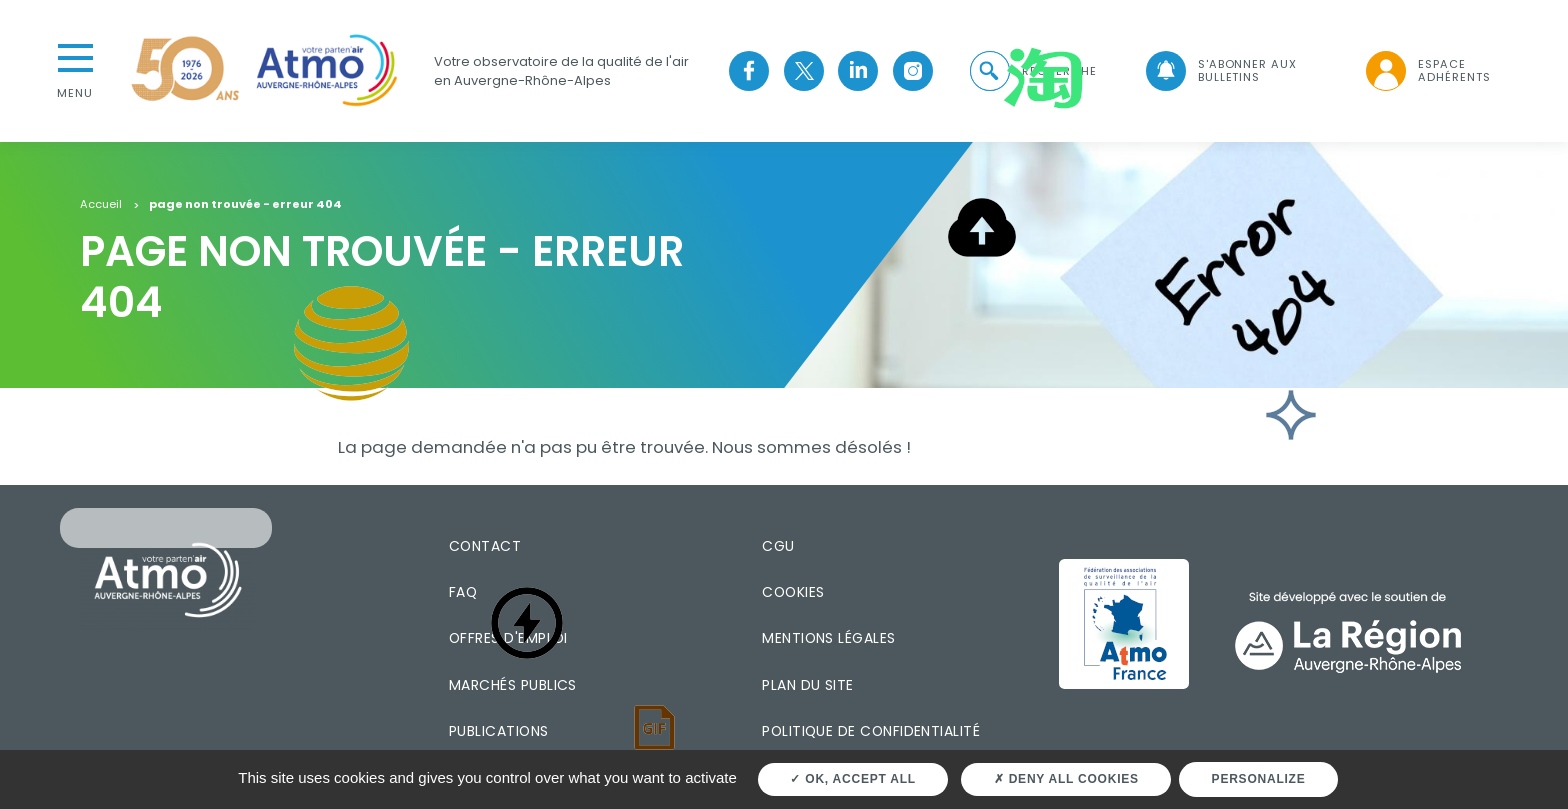  I want to click on upload file to cloud storage, so click(982, 229).